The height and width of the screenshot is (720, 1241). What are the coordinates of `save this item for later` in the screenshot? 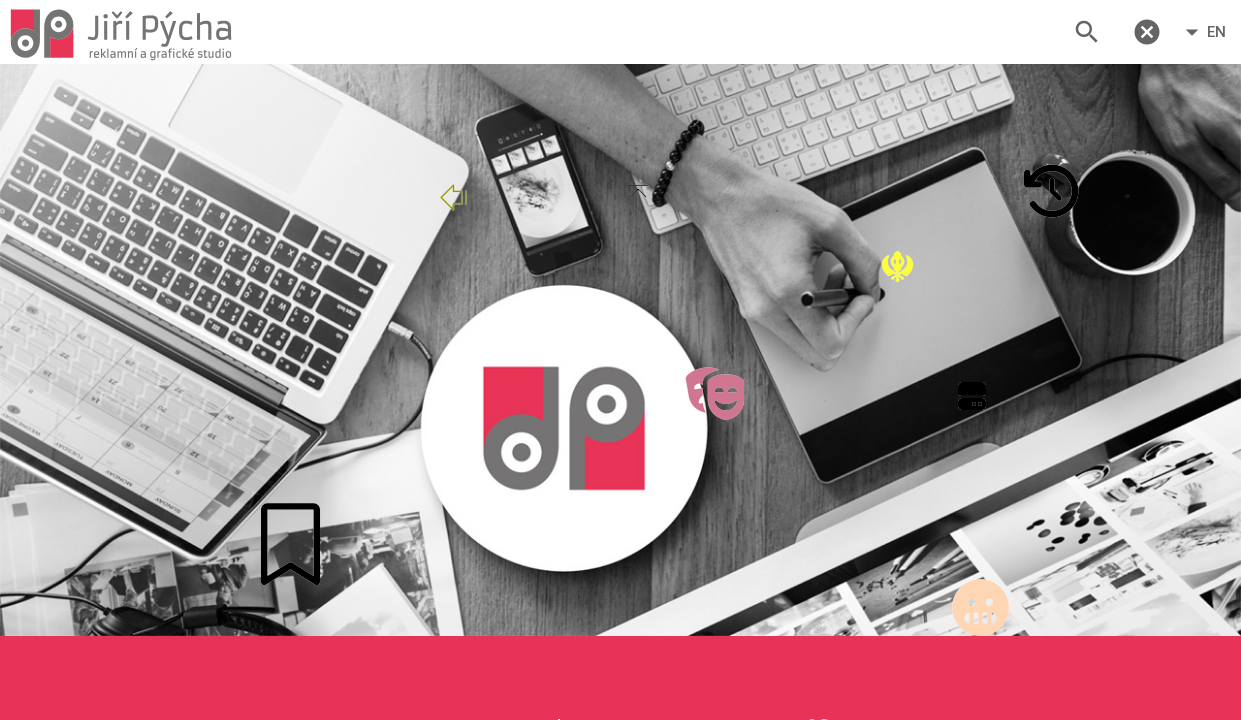 It's located at (290, 542).